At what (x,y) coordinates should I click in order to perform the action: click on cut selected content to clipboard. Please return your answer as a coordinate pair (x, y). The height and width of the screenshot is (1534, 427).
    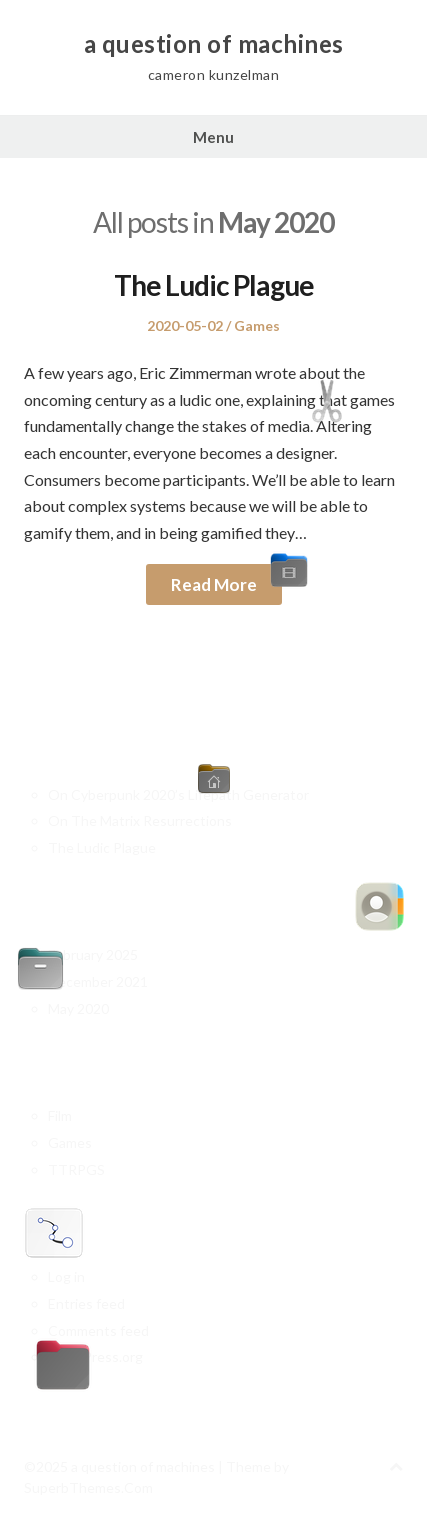
    Looking at the image, I should click on (327, 401).